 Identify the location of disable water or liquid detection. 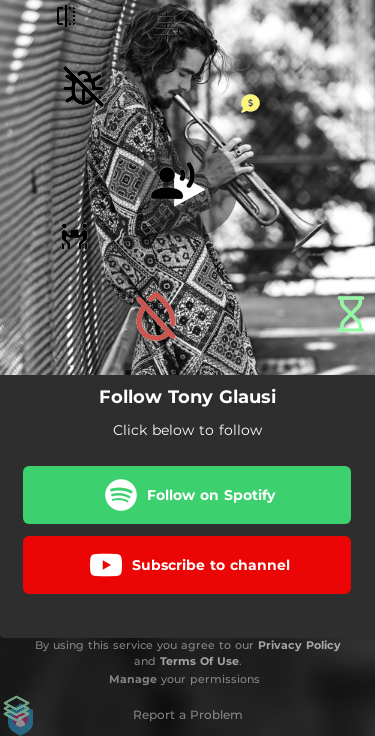
(156, 318).